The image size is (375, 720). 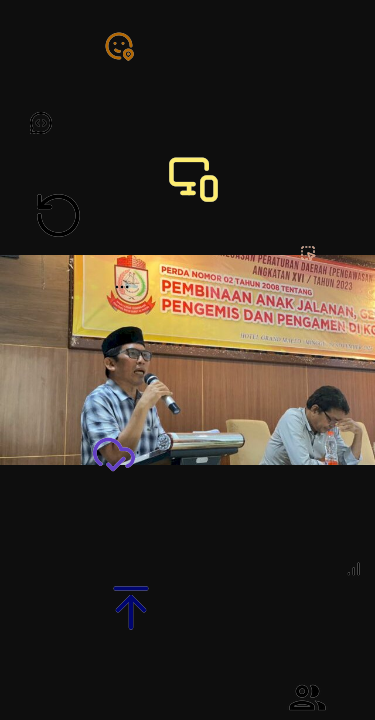 I want to click on access more options or actions, so click(x=122, y=287).